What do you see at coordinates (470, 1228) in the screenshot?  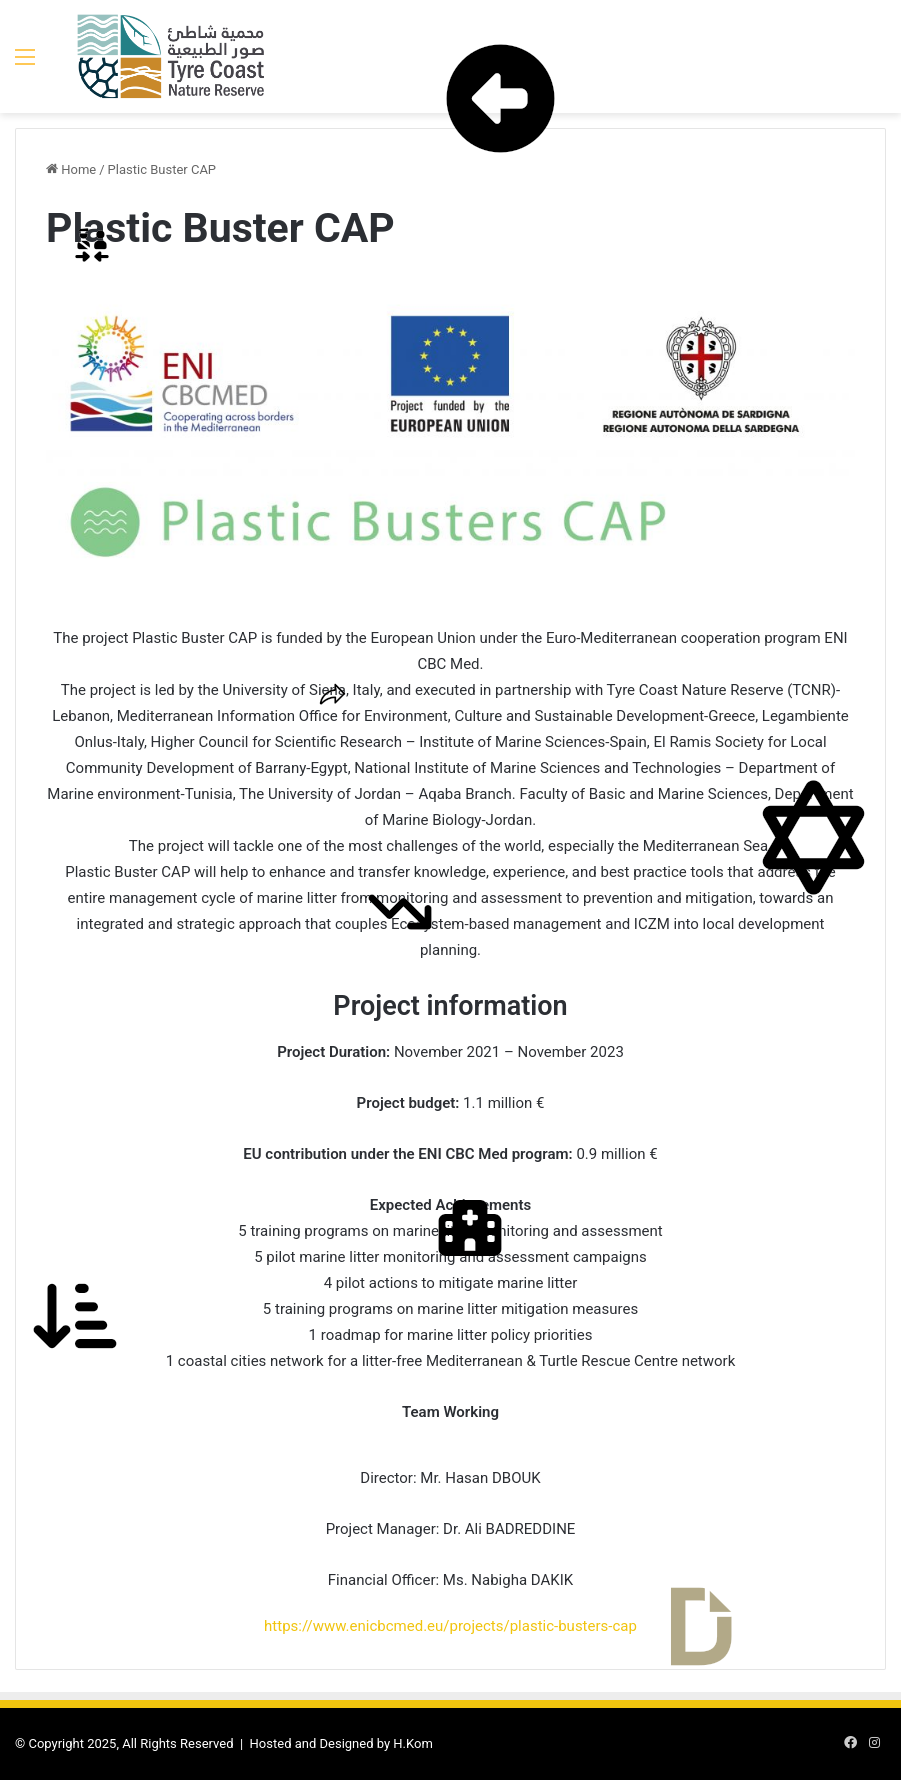 I see `find nearby hospitals or medical facilities` at bounding box center [470, 1228].